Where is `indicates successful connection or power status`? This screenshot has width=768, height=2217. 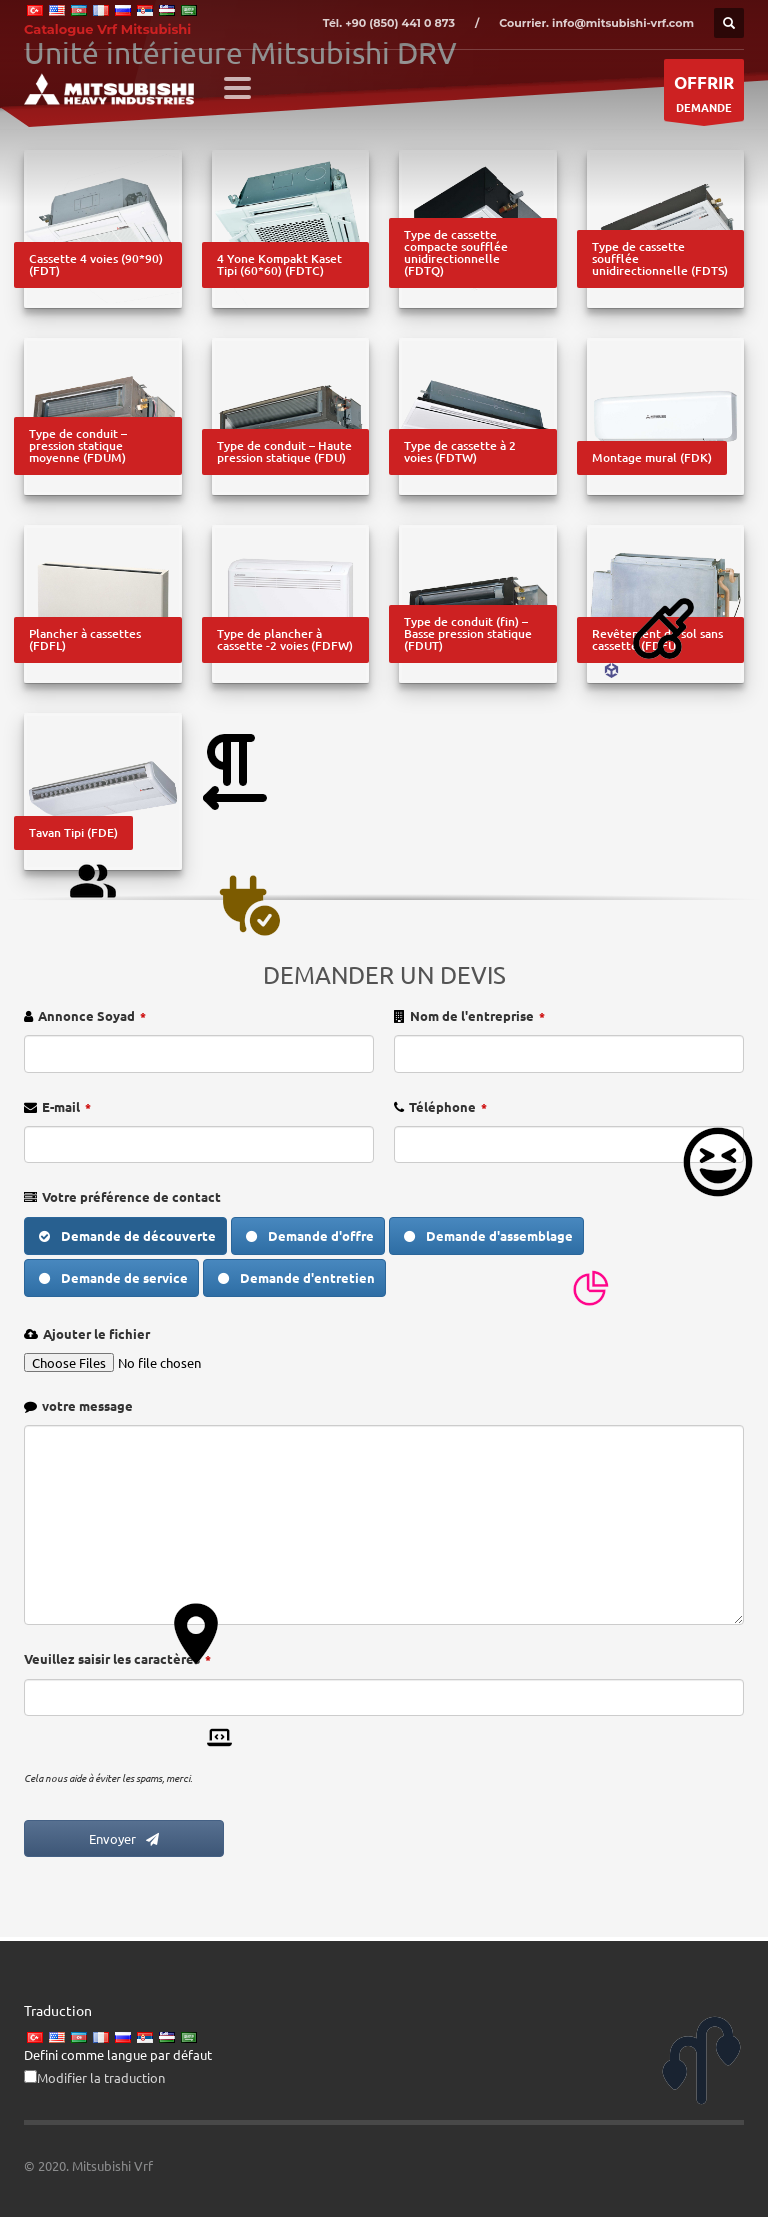
indicates successful connection or power status is located at coordinates (246, 905).